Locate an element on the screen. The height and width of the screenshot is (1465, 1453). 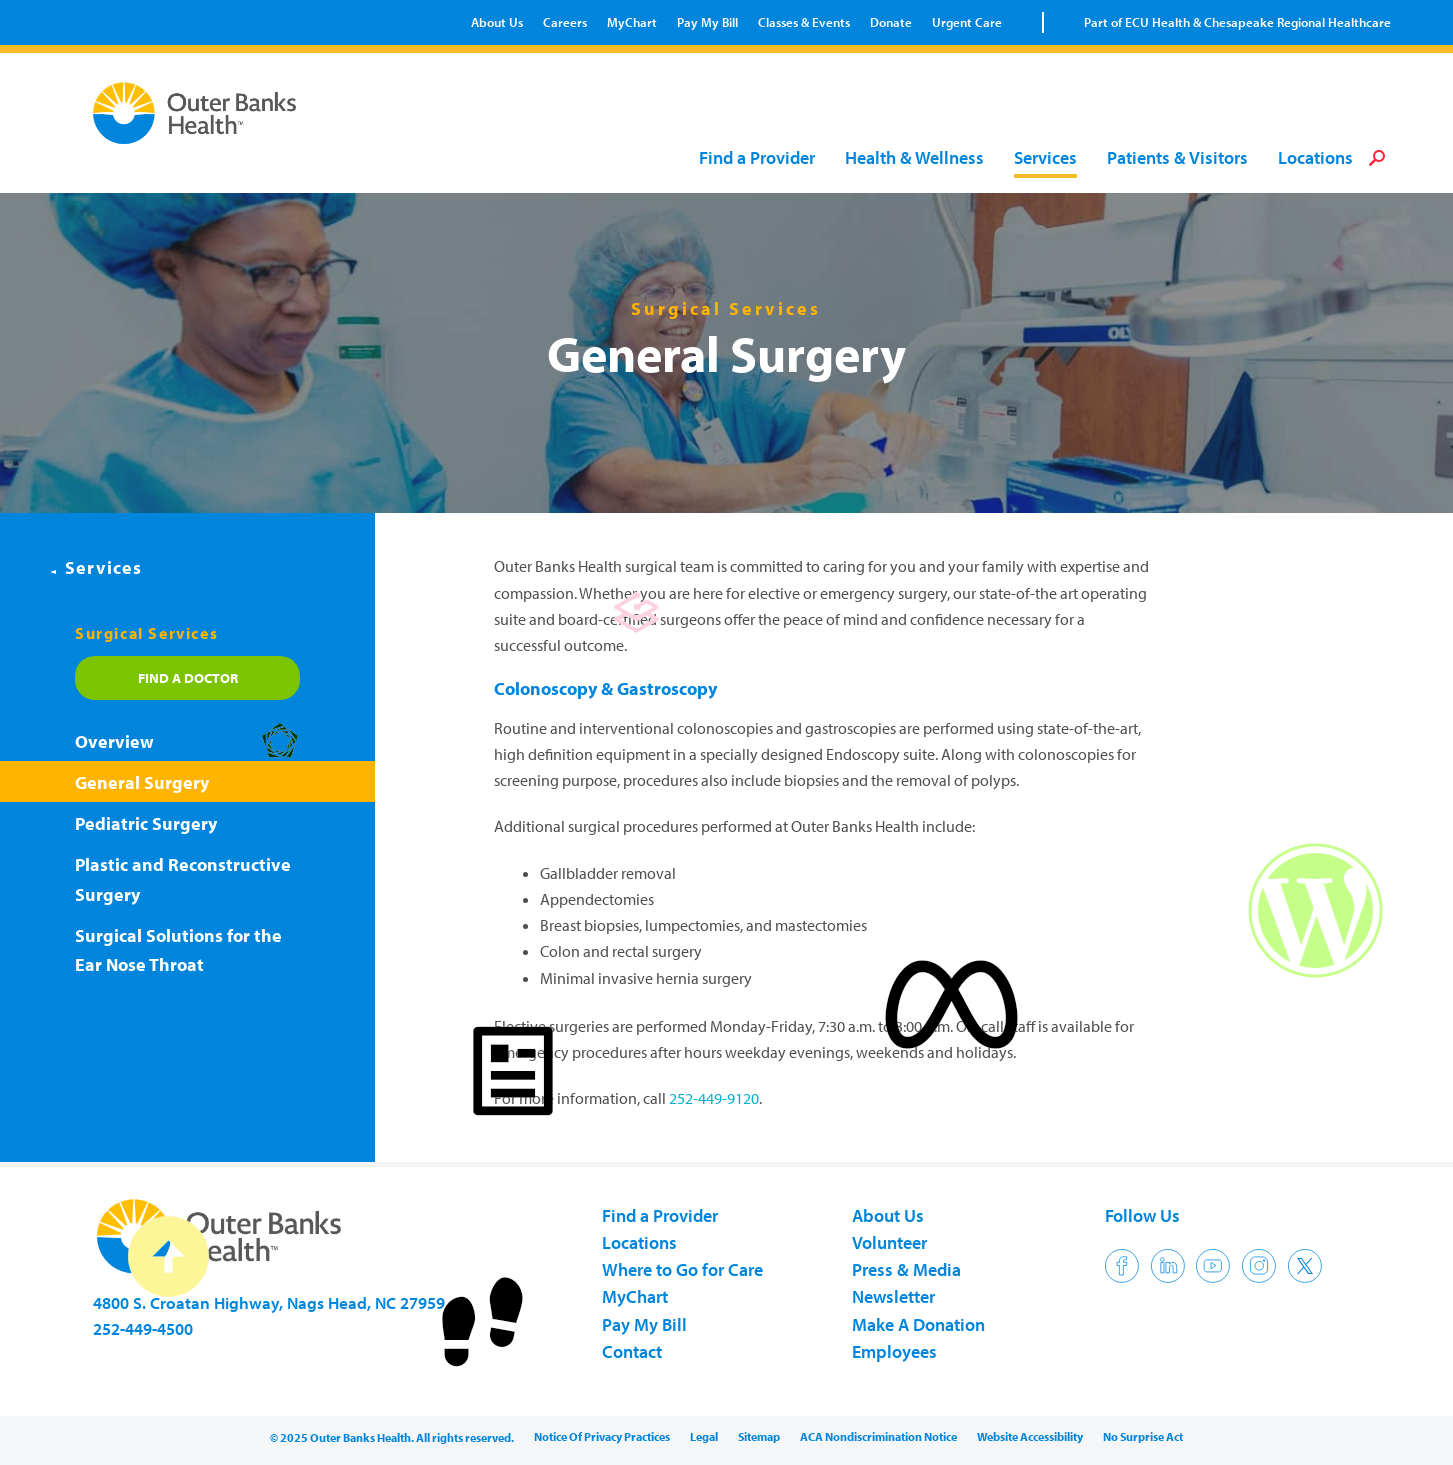
PySyft library or framework logo is located at coordinates (280, 740).